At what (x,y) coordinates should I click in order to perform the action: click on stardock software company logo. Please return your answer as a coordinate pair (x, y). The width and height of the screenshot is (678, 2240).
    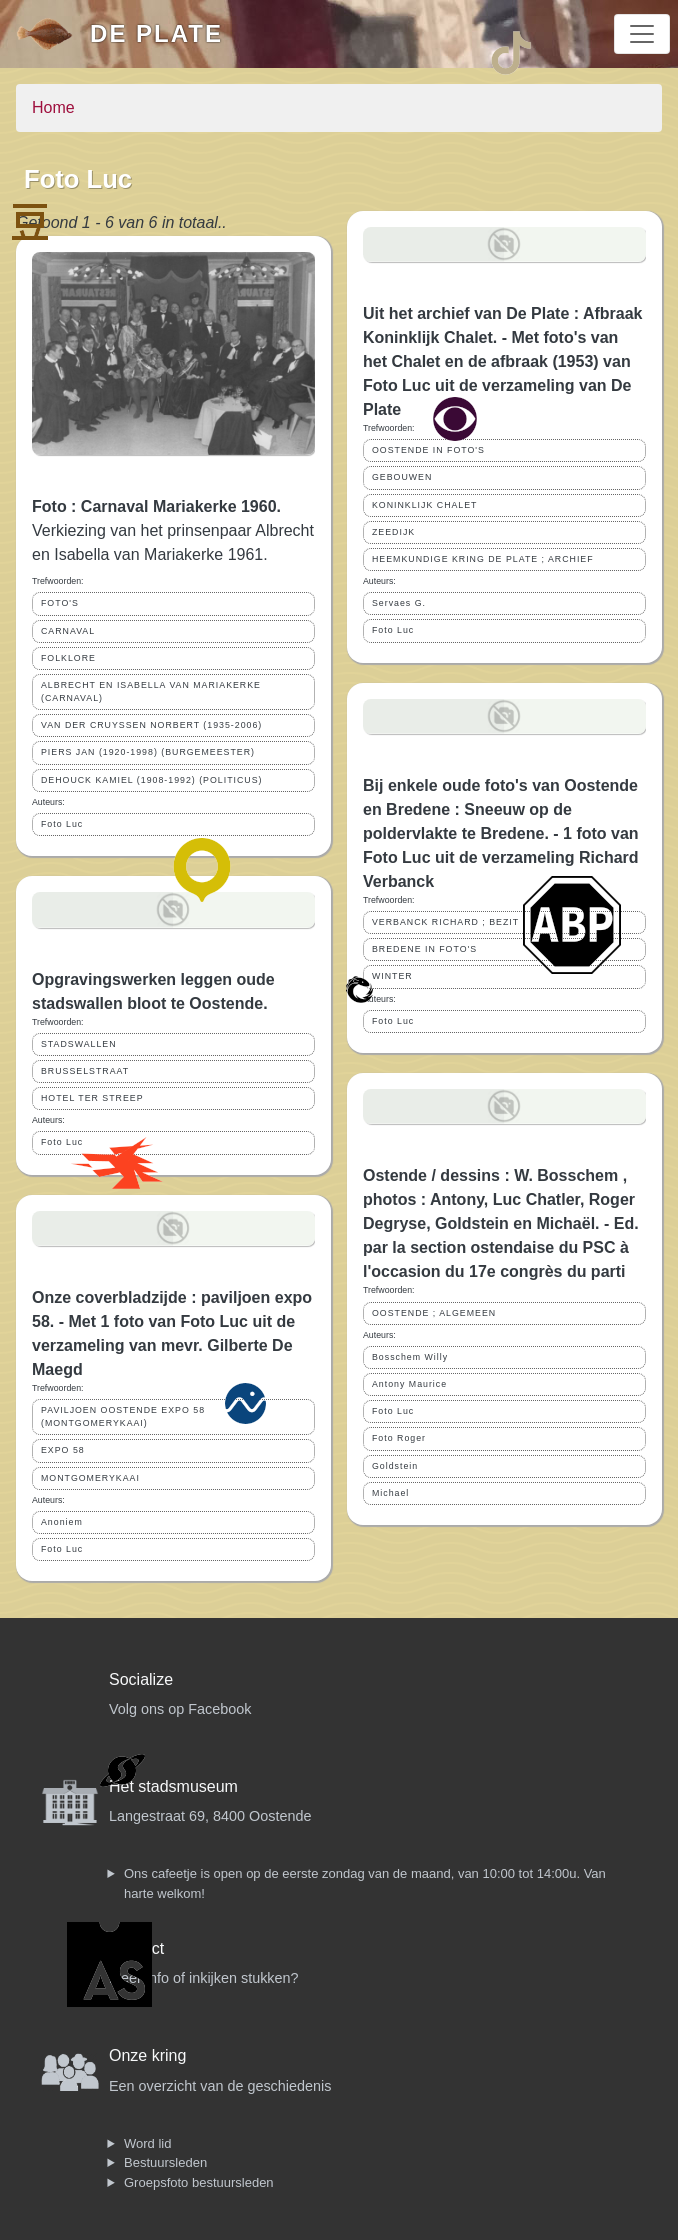
    Looking at the image, I should click on (122, 1770).